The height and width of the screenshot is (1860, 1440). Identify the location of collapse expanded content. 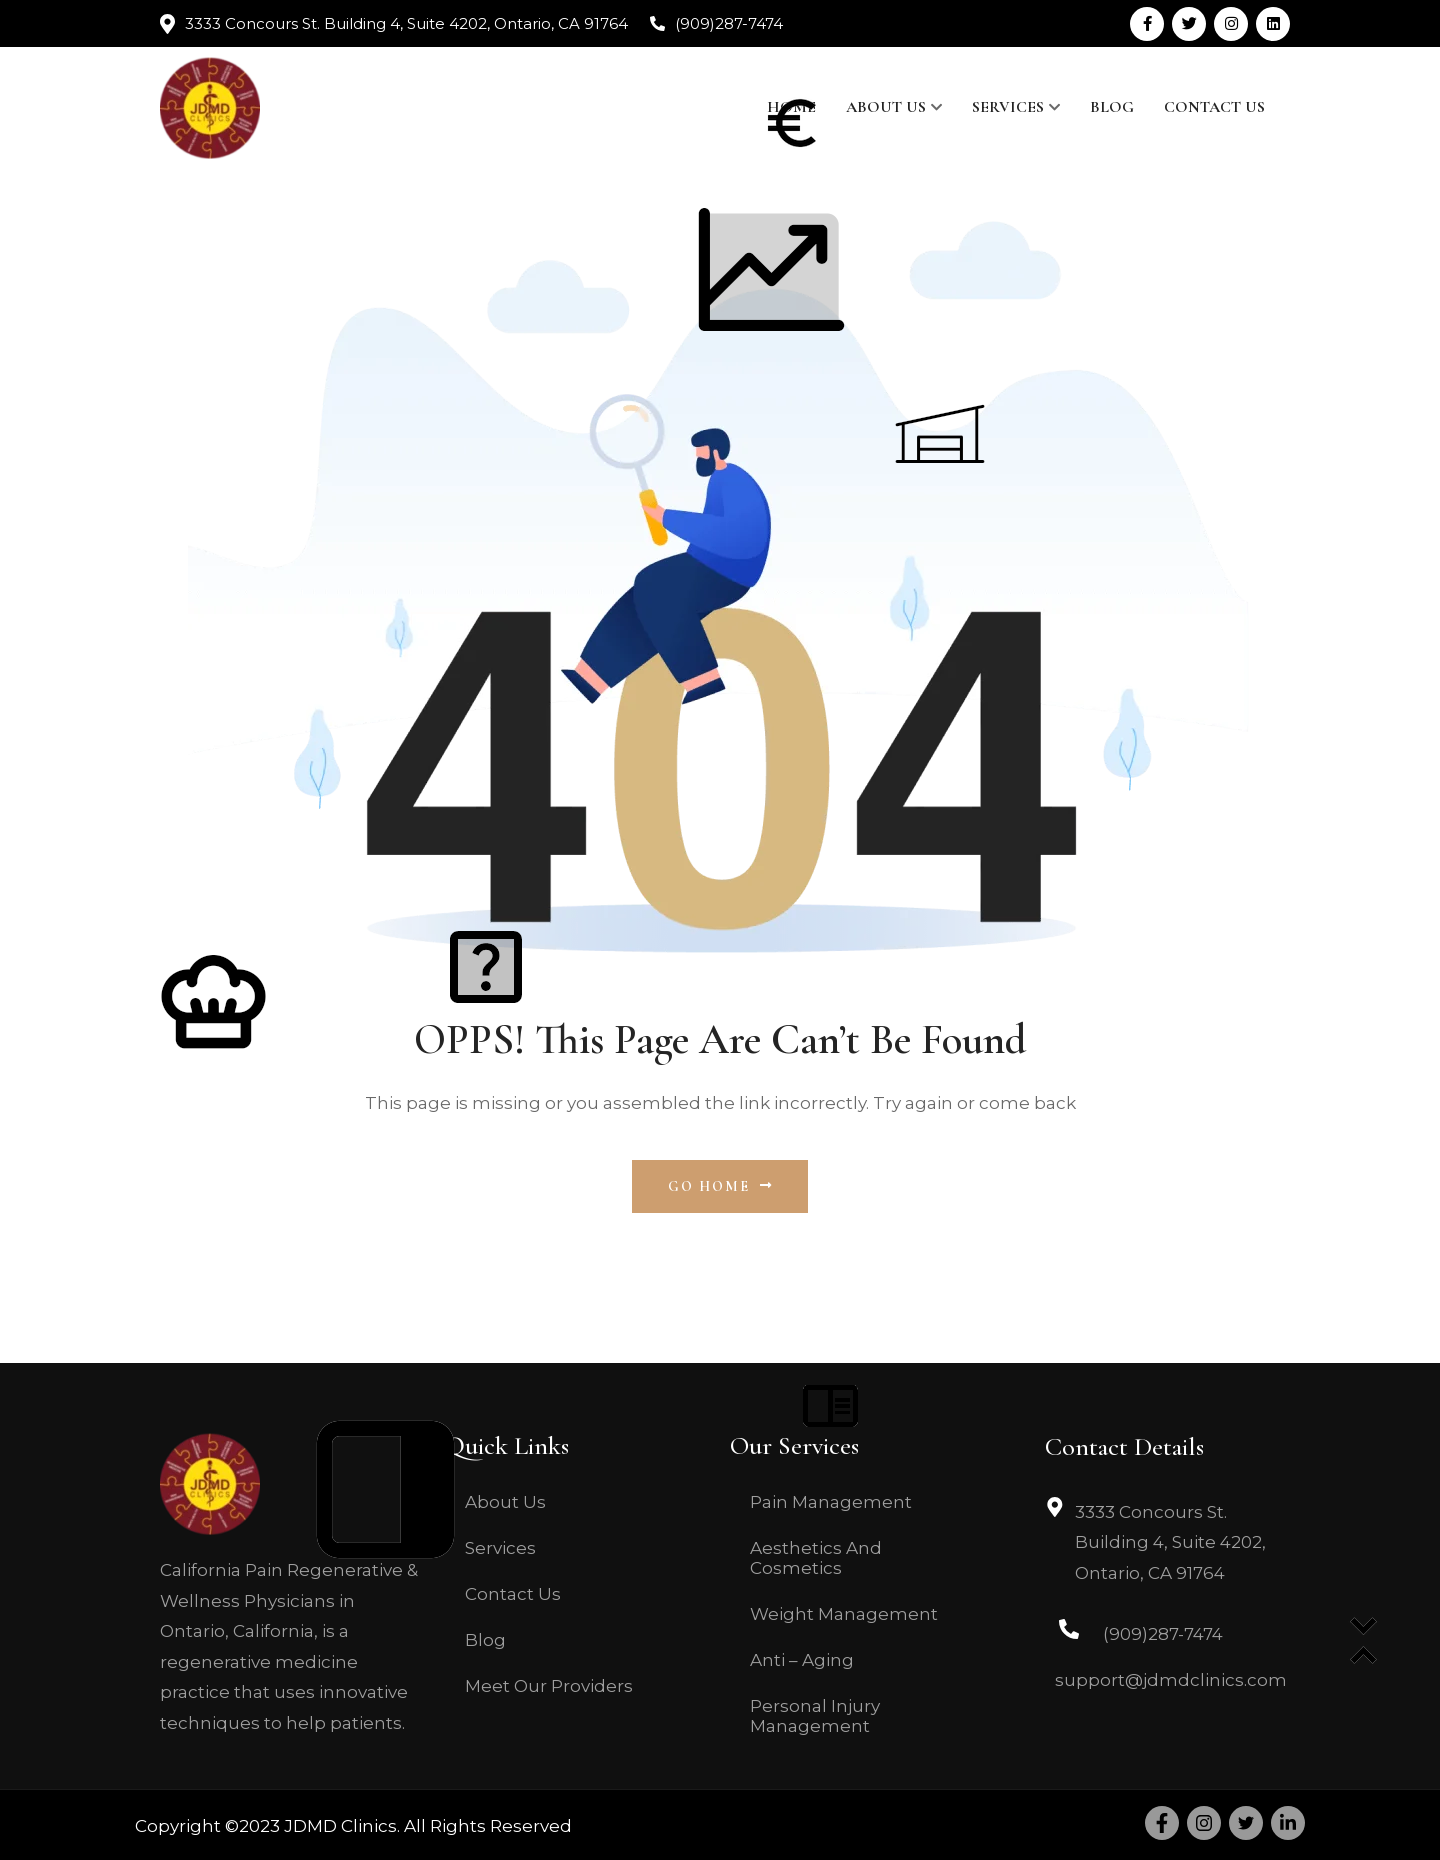
(1363, 1640).